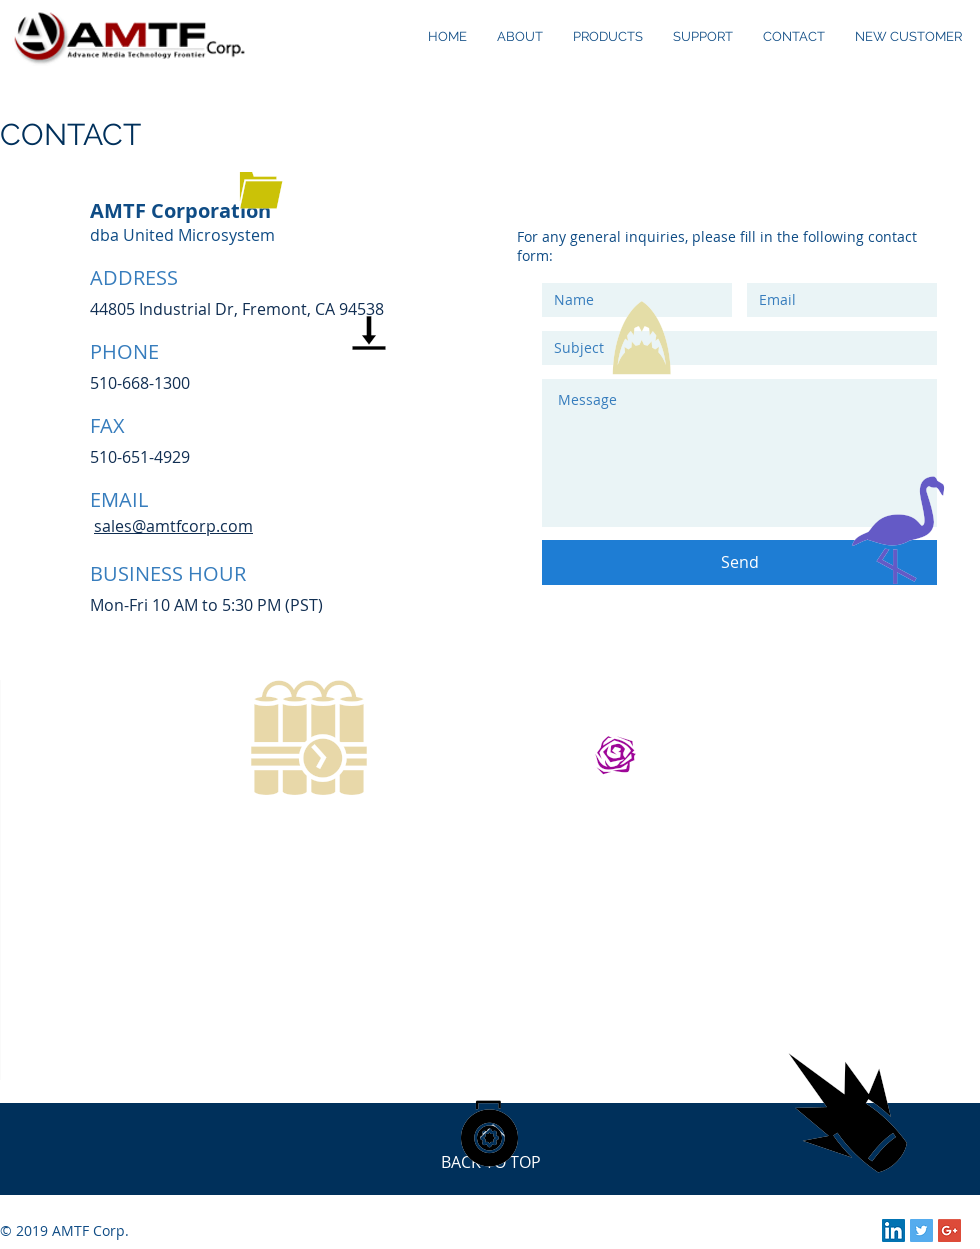 This screenshot has height=1249, width=980. What do you see at coordinates (369, 333) in the screenshot?
I see `download or save a file` at bounding box center [369, 333].